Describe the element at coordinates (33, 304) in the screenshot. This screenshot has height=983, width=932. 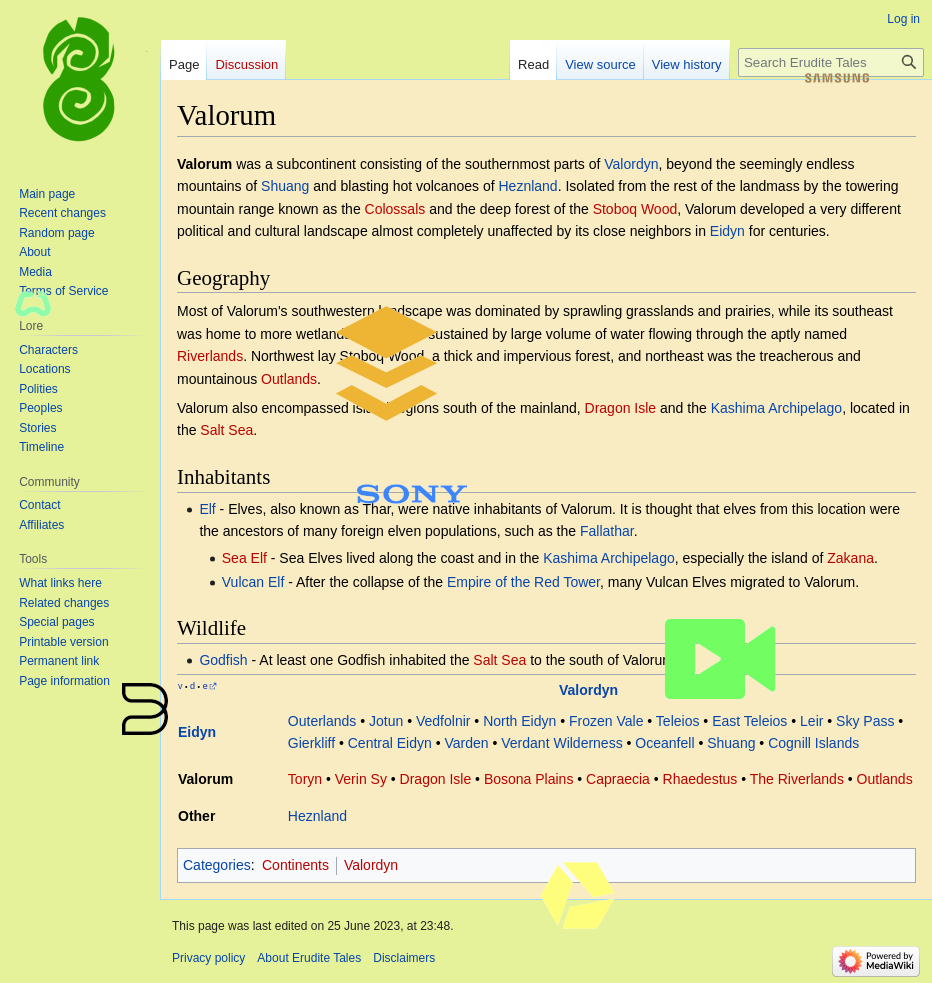
I see `visit wiki.gg website` at that location.